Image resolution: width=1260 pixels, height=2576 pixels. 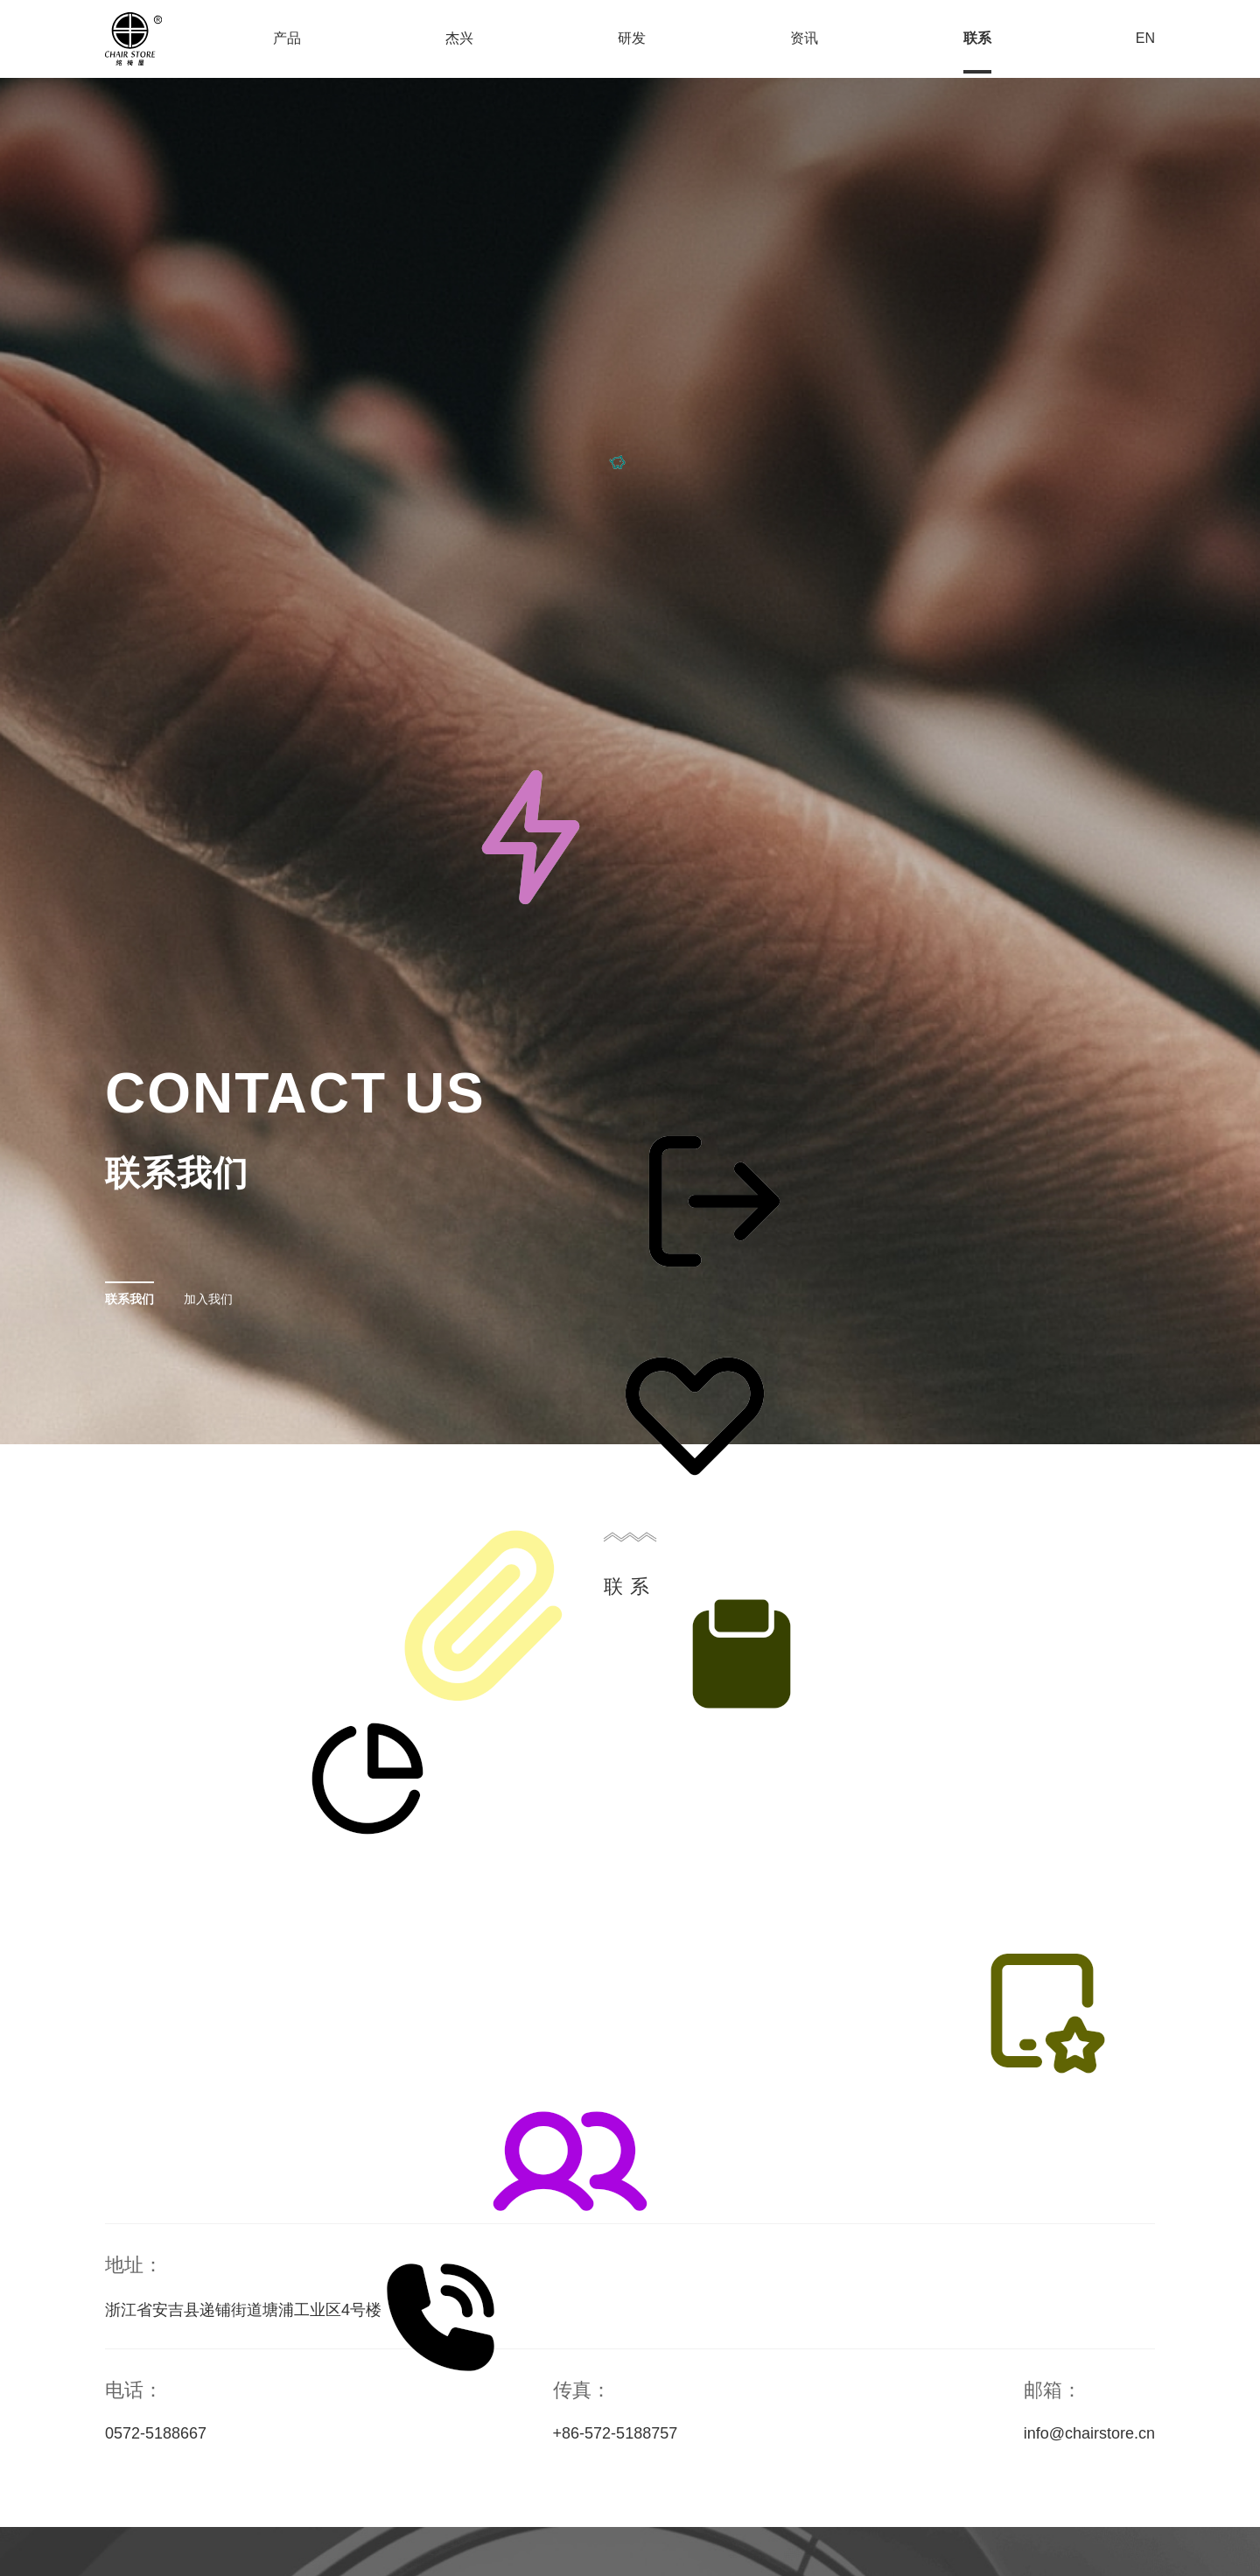 I want to click on copy to clipboard, so click(x=741, y=1653).